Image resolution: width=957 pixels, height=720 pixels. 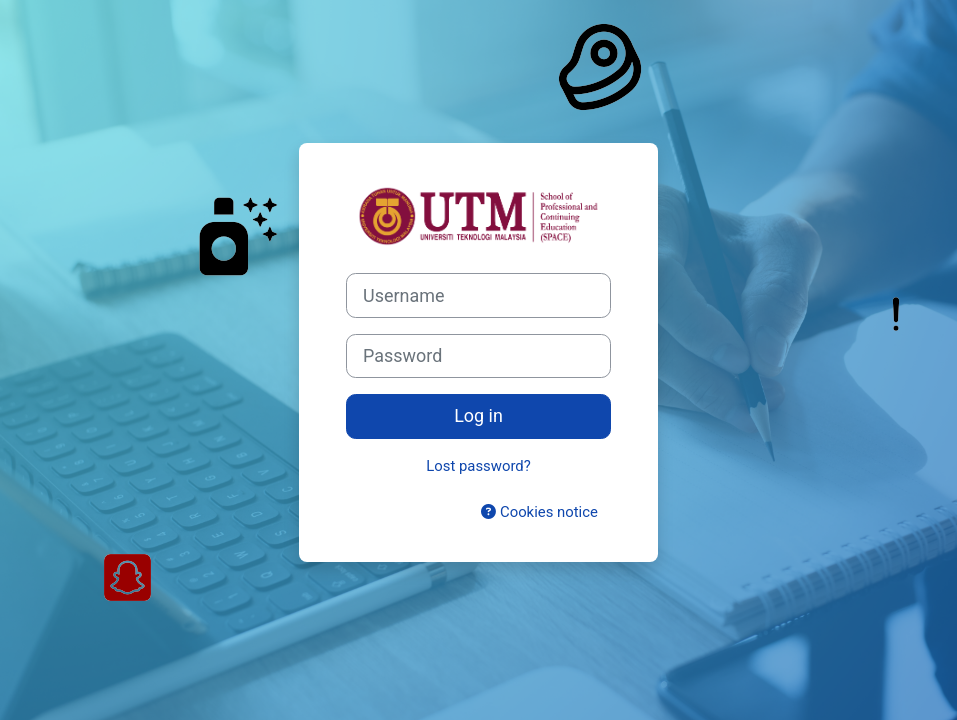 I want to click on indicates a warning or alert requiring attention, so click(x=896, y=314).